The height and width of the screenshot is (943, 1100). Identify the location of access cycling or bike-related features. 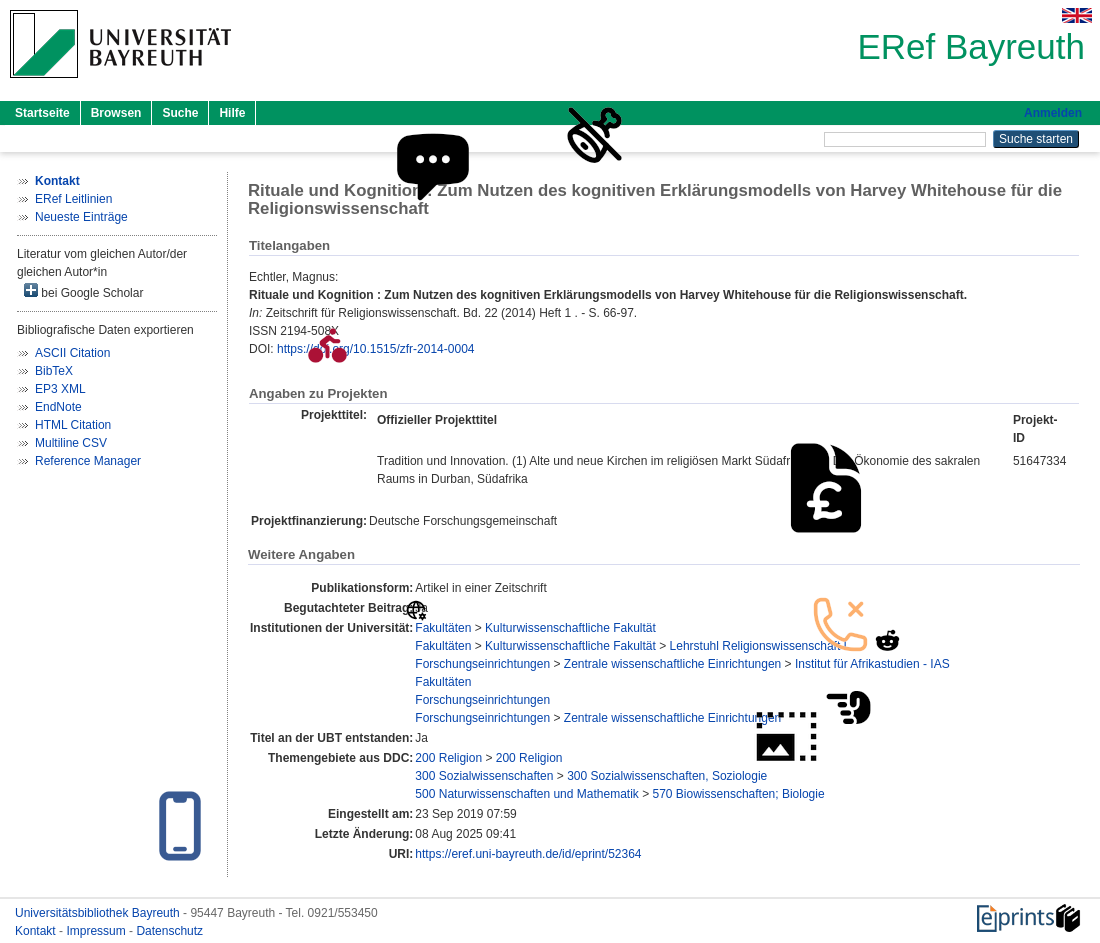
(327, 345).